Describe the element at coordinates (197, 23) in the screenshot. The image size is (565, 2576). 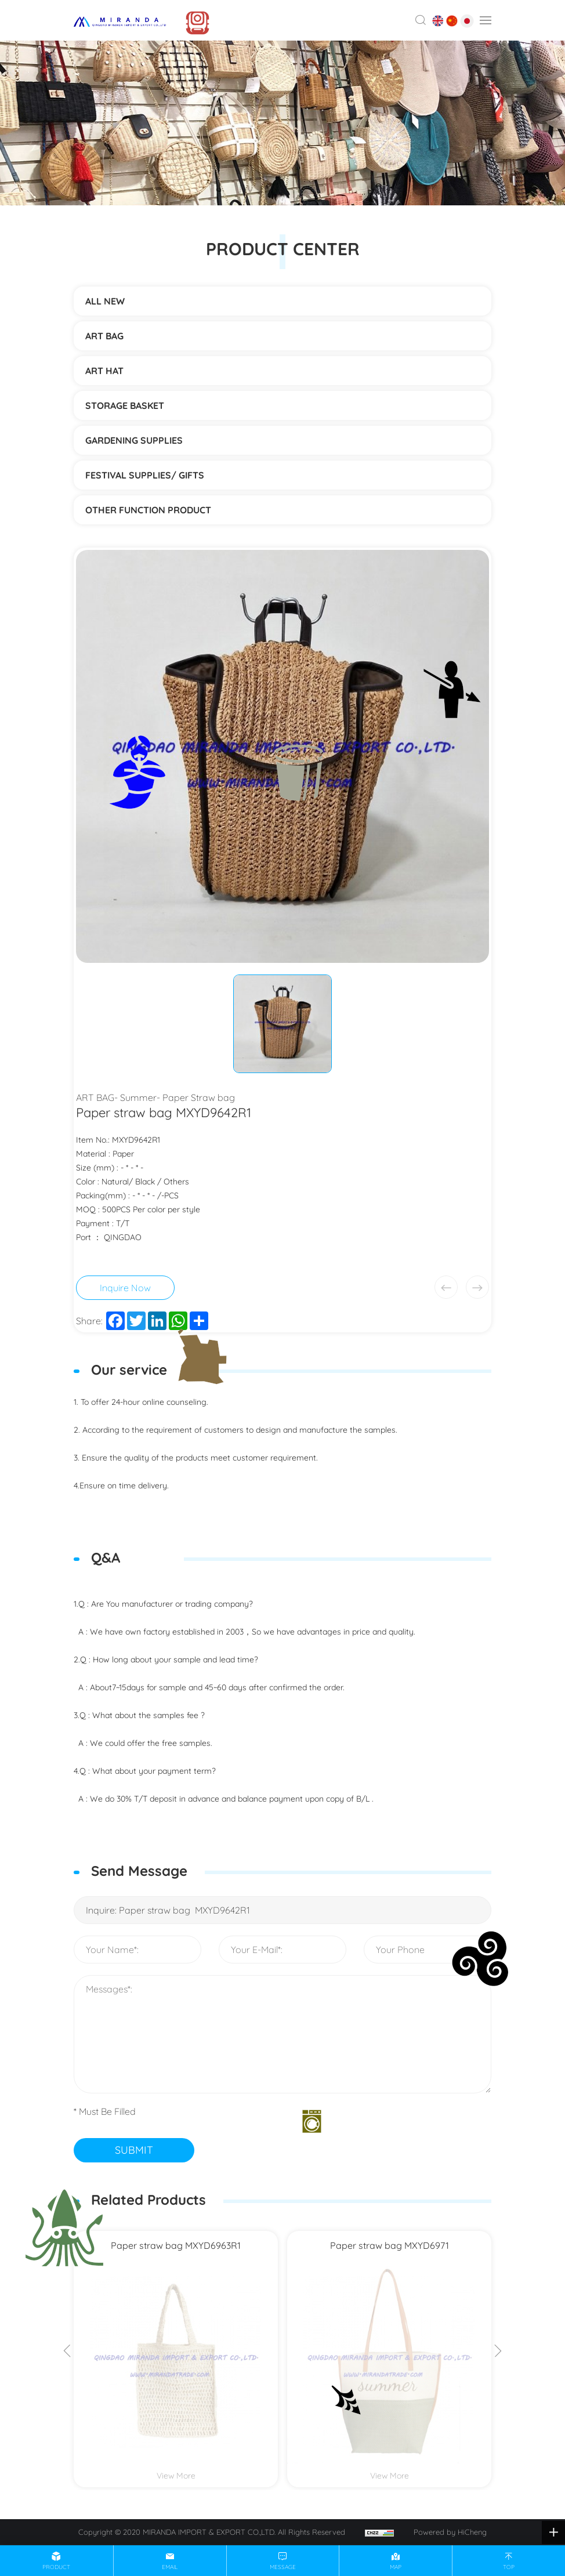
I see `open camera or photo capture mode` at that location.